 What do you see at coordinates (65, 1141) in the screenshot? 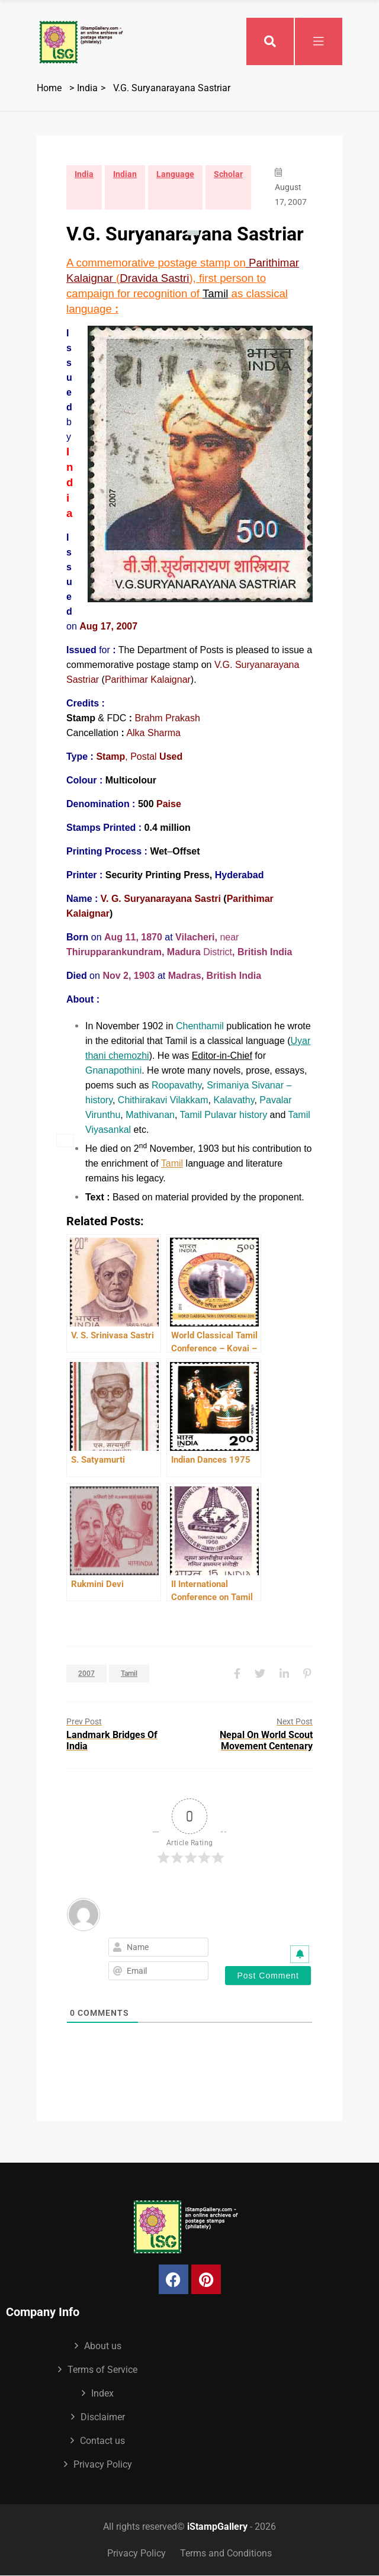
I see `view image library` at bounding box center [65, 1141].